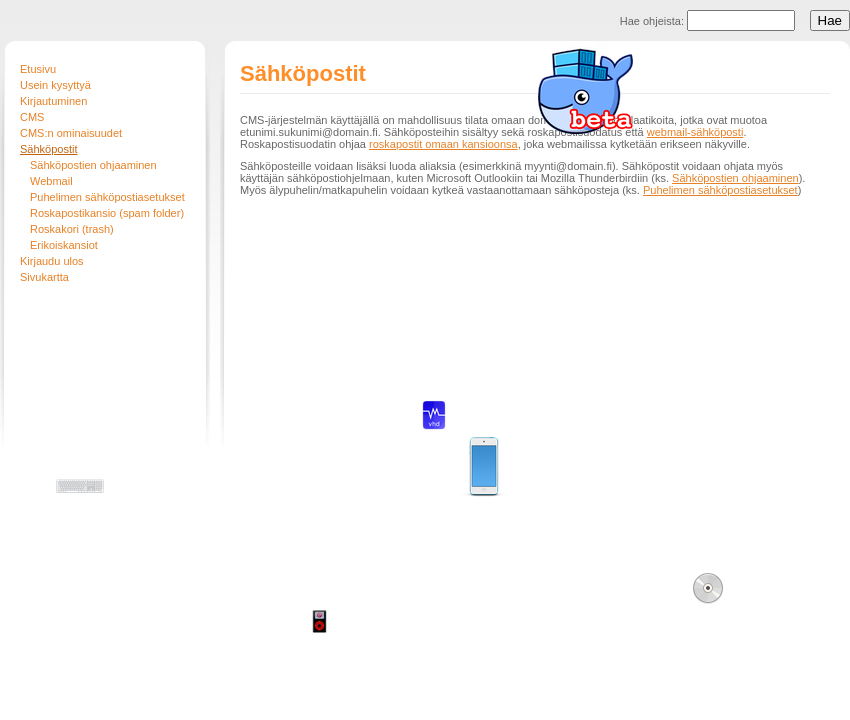 The height and width of the screenshot is (720, 850). What do you see at coordinates (585, 91) in the screenshot?
I see `launch Docker container platform` at bounding box center [585, 91].